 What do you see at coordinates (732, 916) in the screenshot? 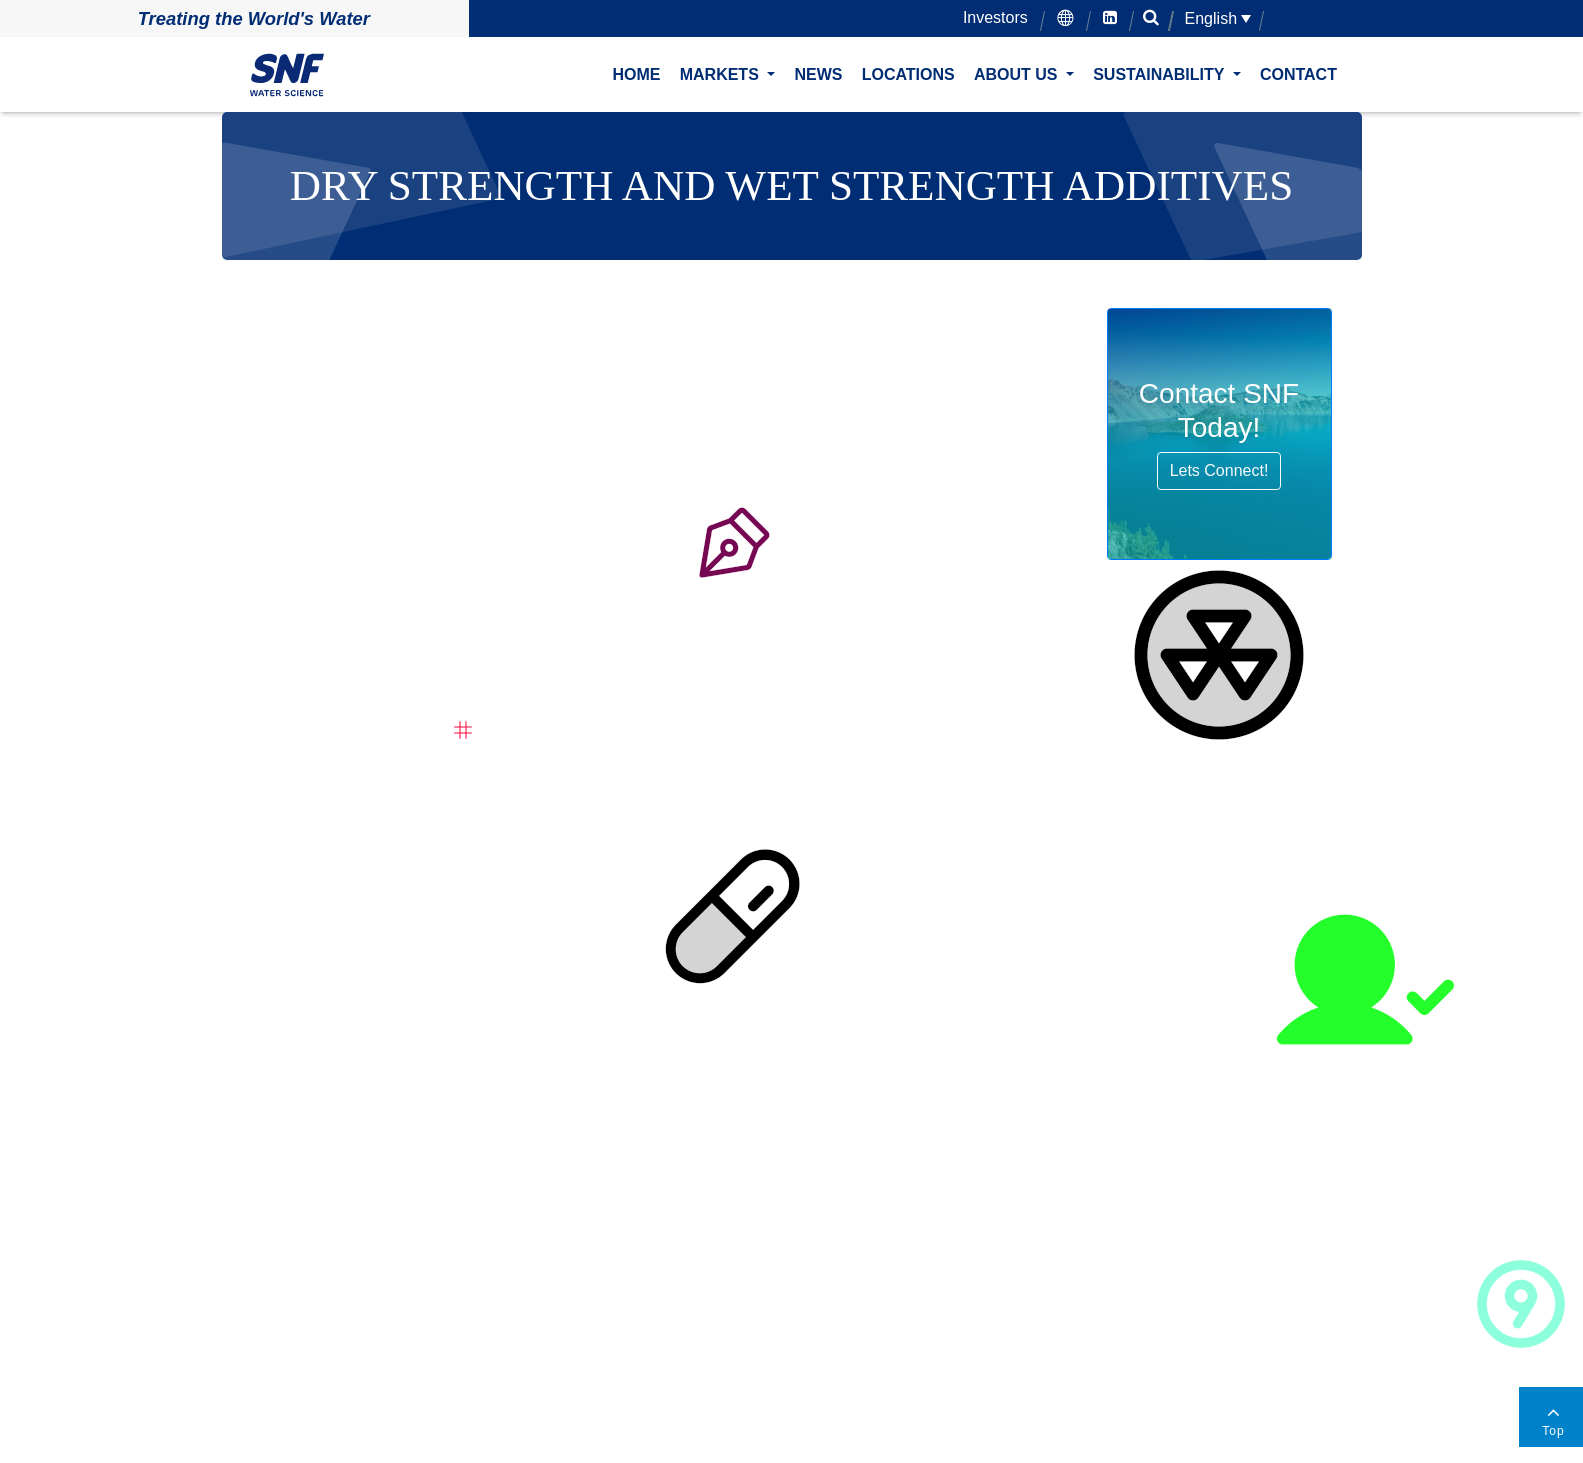
I see `view medication information` at bounding box center [732, 916].